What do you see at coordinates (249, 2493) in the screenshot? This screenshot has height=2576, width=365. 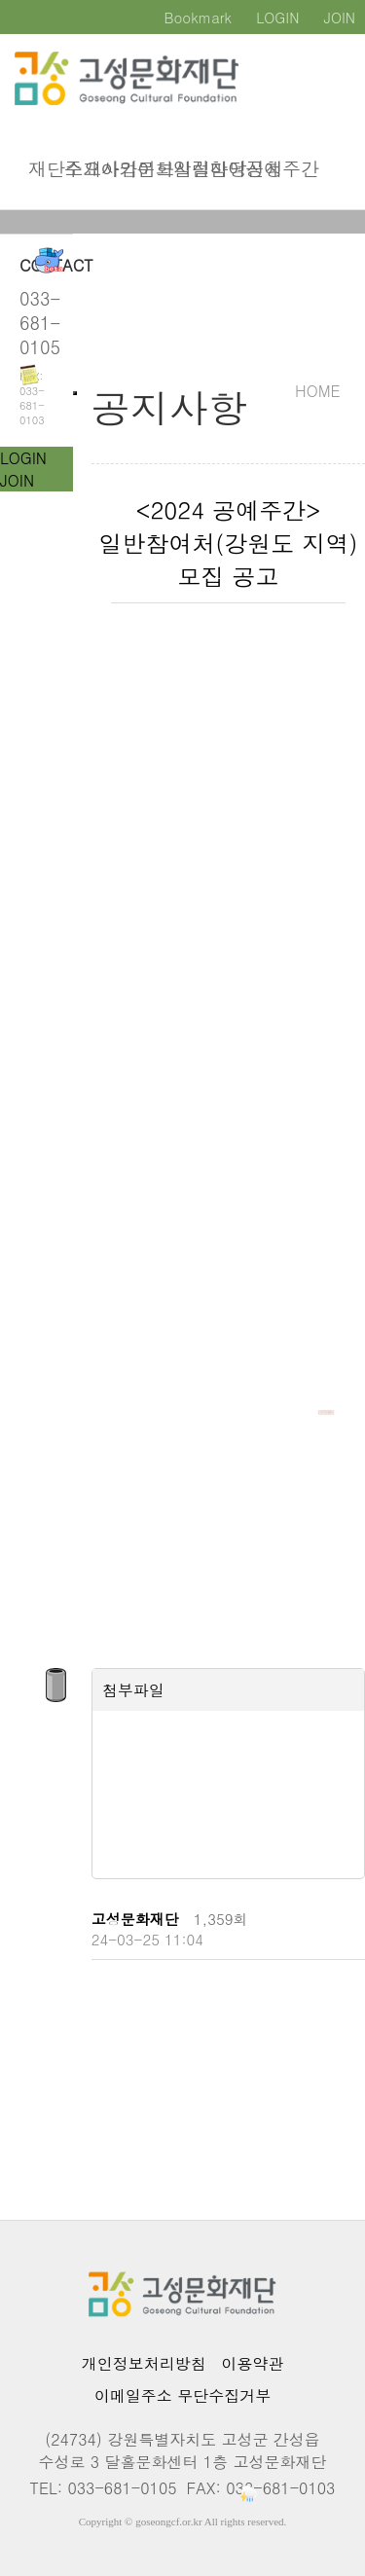 I see `indicates nighttime thunderstorm conditions` at bounding box center [249, 2493].